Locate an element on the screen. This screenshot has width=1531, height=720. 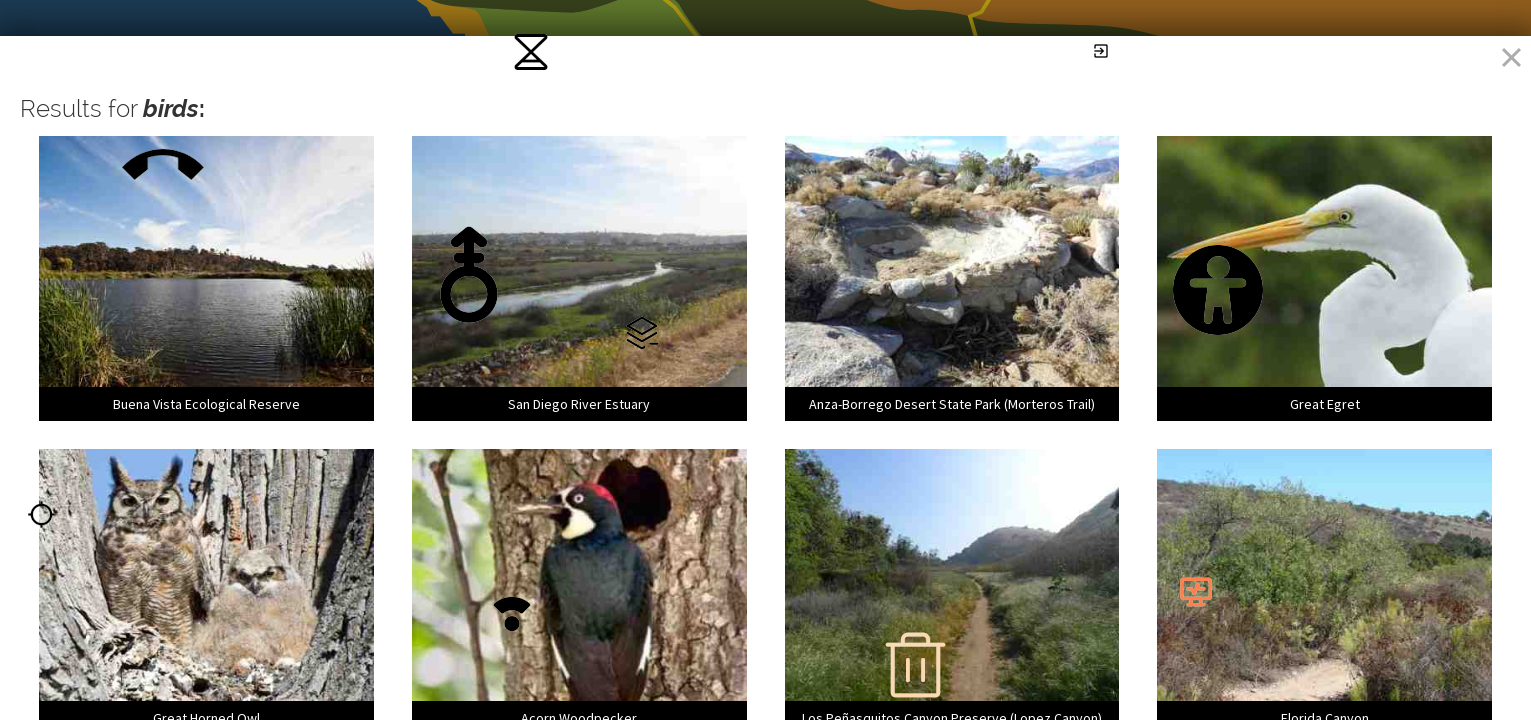
end the current phone call is located at coordinates (163, 166).